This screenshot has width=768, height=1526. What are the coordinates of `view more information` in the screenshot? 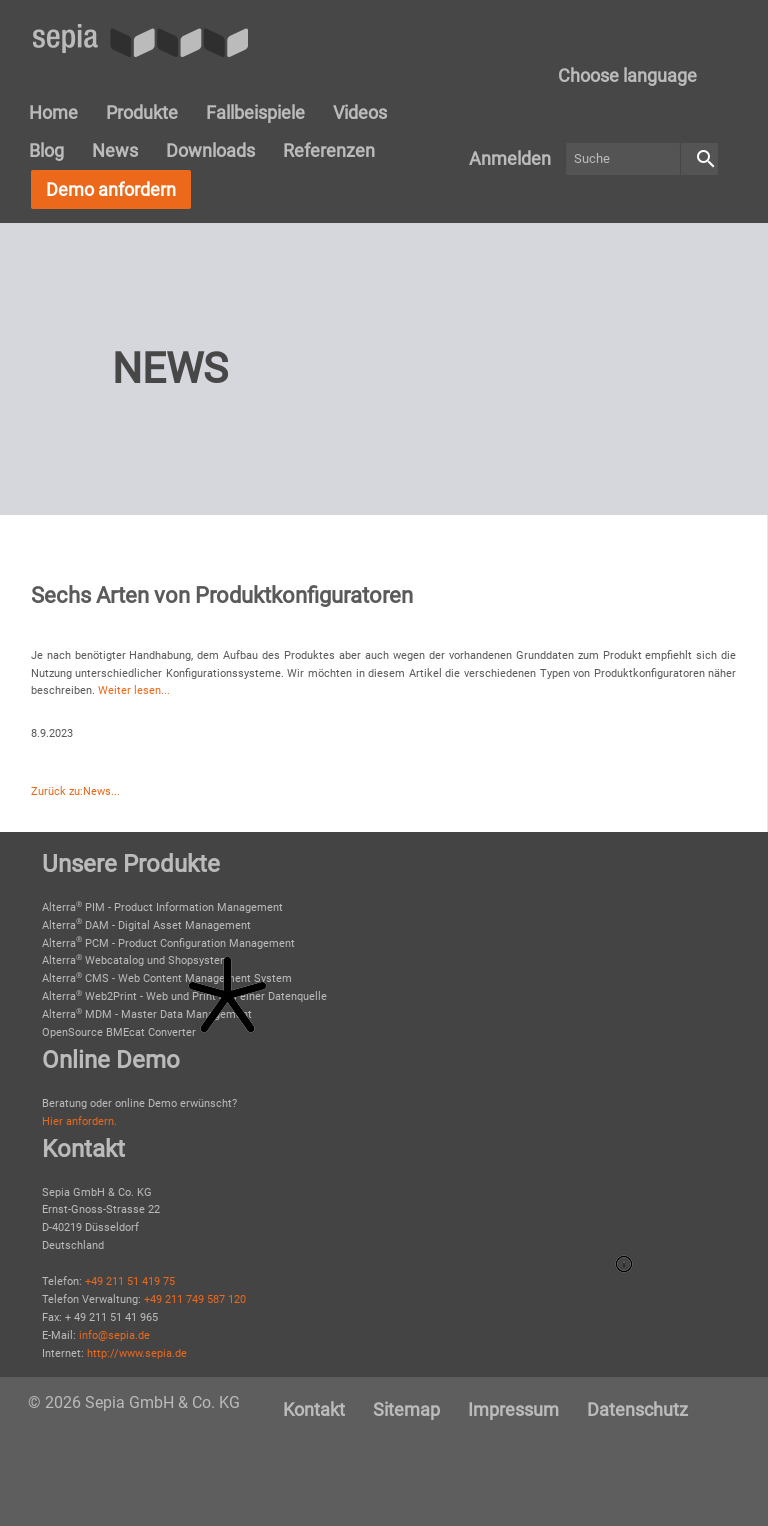 It's located at (624, 1264).